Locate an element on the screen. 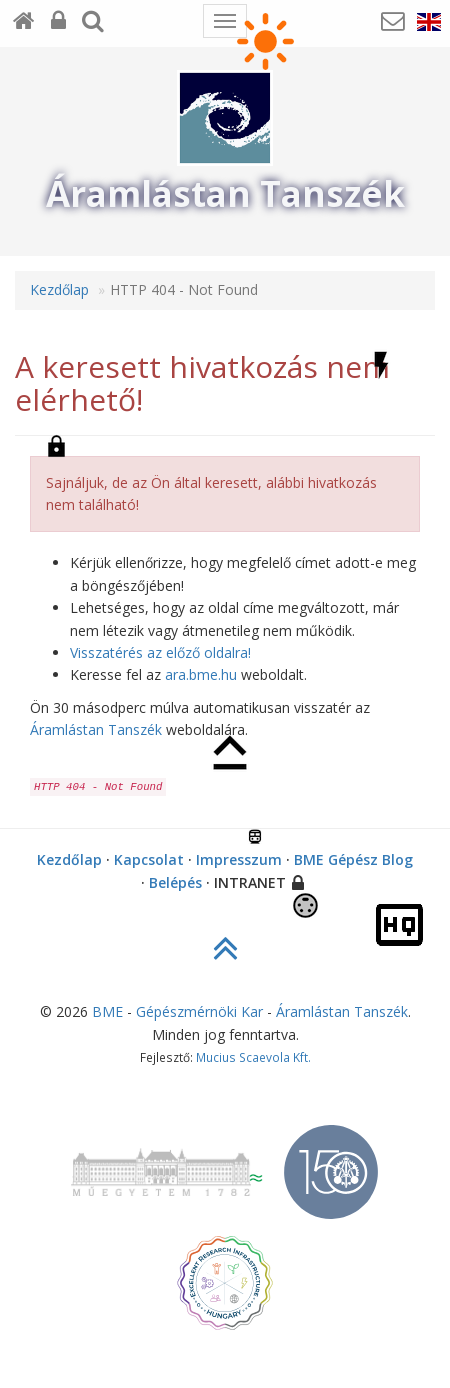  lock or secure this item is located at coordinates (56, 446).